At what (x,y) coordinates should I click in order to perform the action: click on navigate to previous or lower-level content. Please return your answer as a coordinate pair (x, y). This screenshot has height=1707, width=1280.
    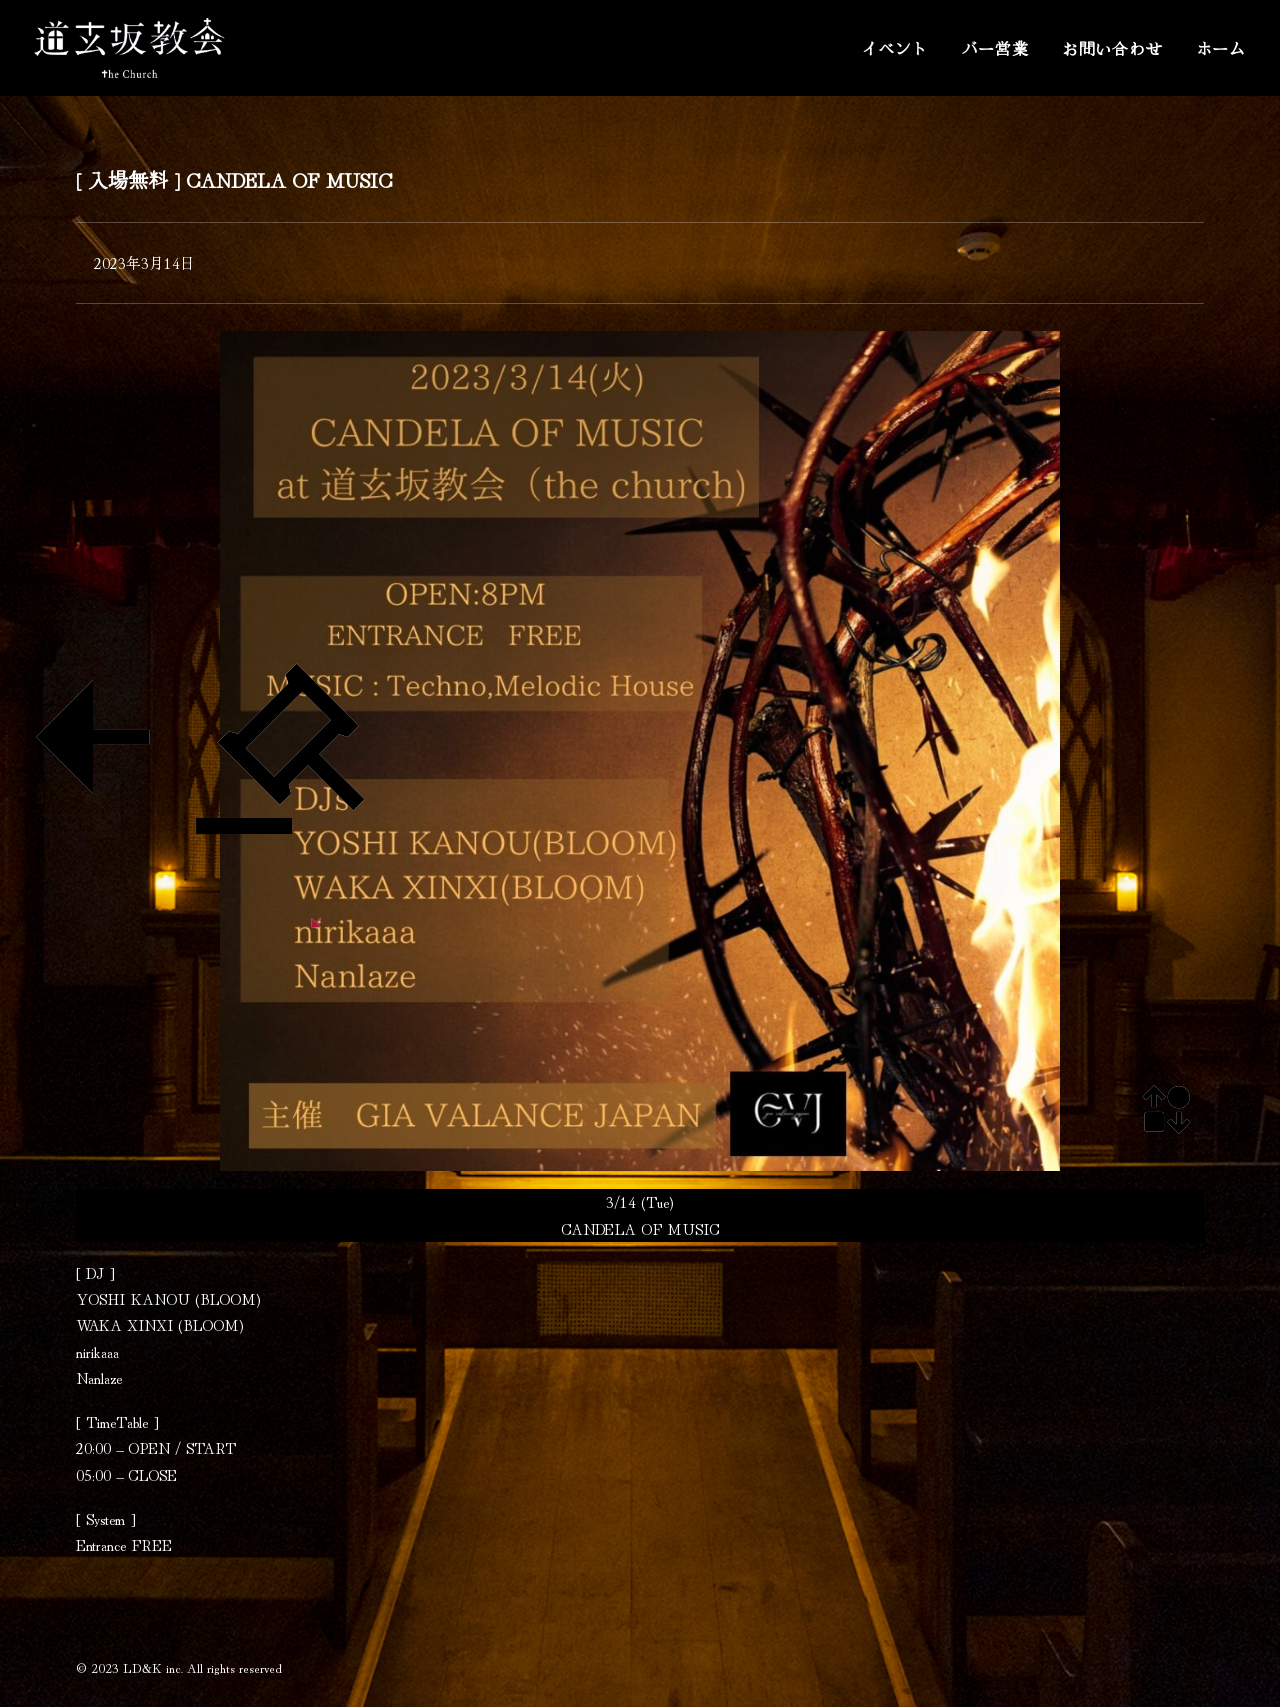
    Looking at the image, I should click on (316, 922).